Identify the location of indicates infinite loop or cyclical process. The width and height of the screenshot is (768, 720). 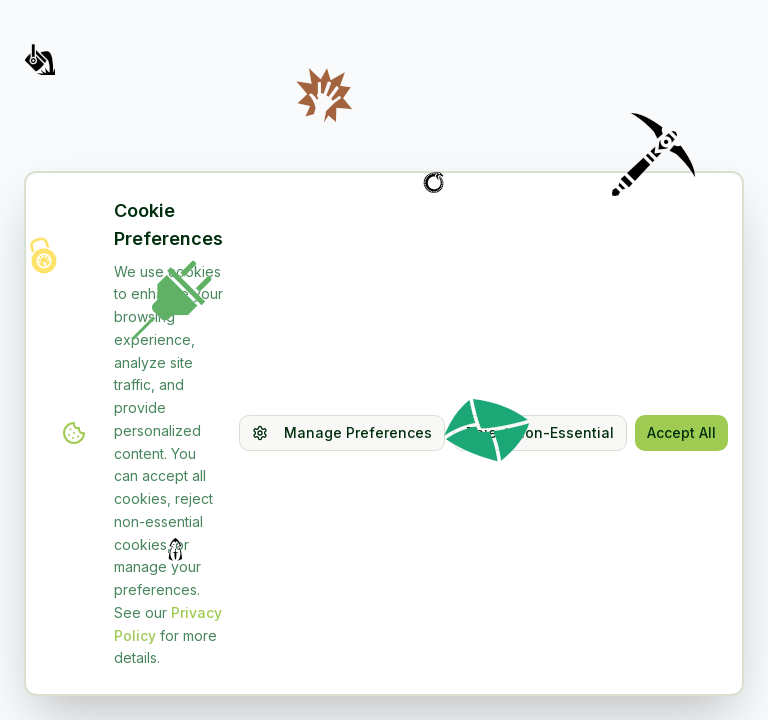
(433, 182).